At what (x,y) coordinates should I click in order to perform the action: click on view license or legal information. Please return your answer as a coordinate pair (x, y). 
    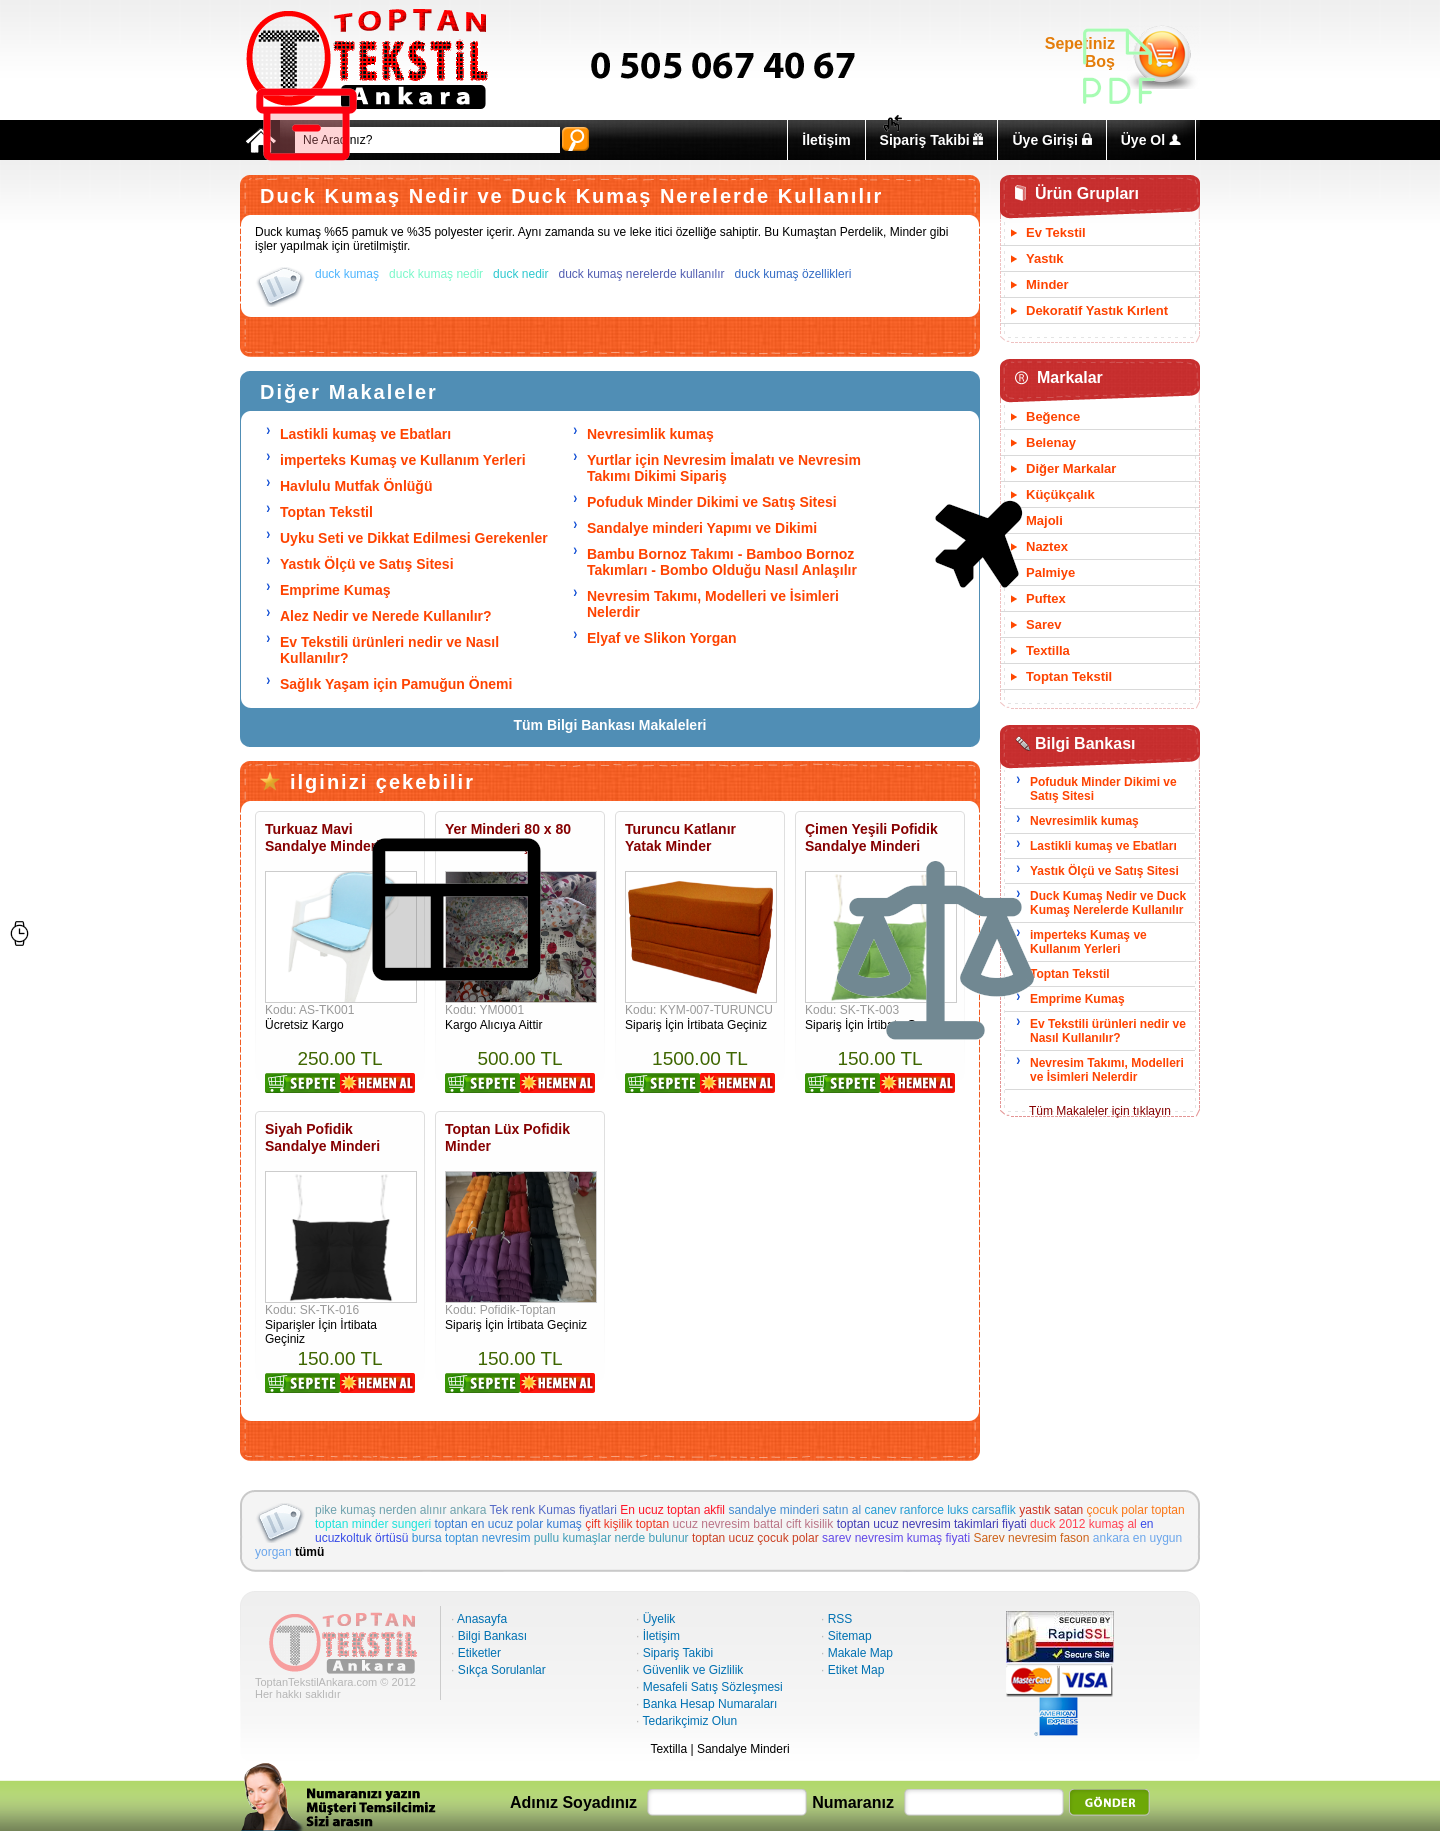
    Looking at the image, I should click on (935, 959).